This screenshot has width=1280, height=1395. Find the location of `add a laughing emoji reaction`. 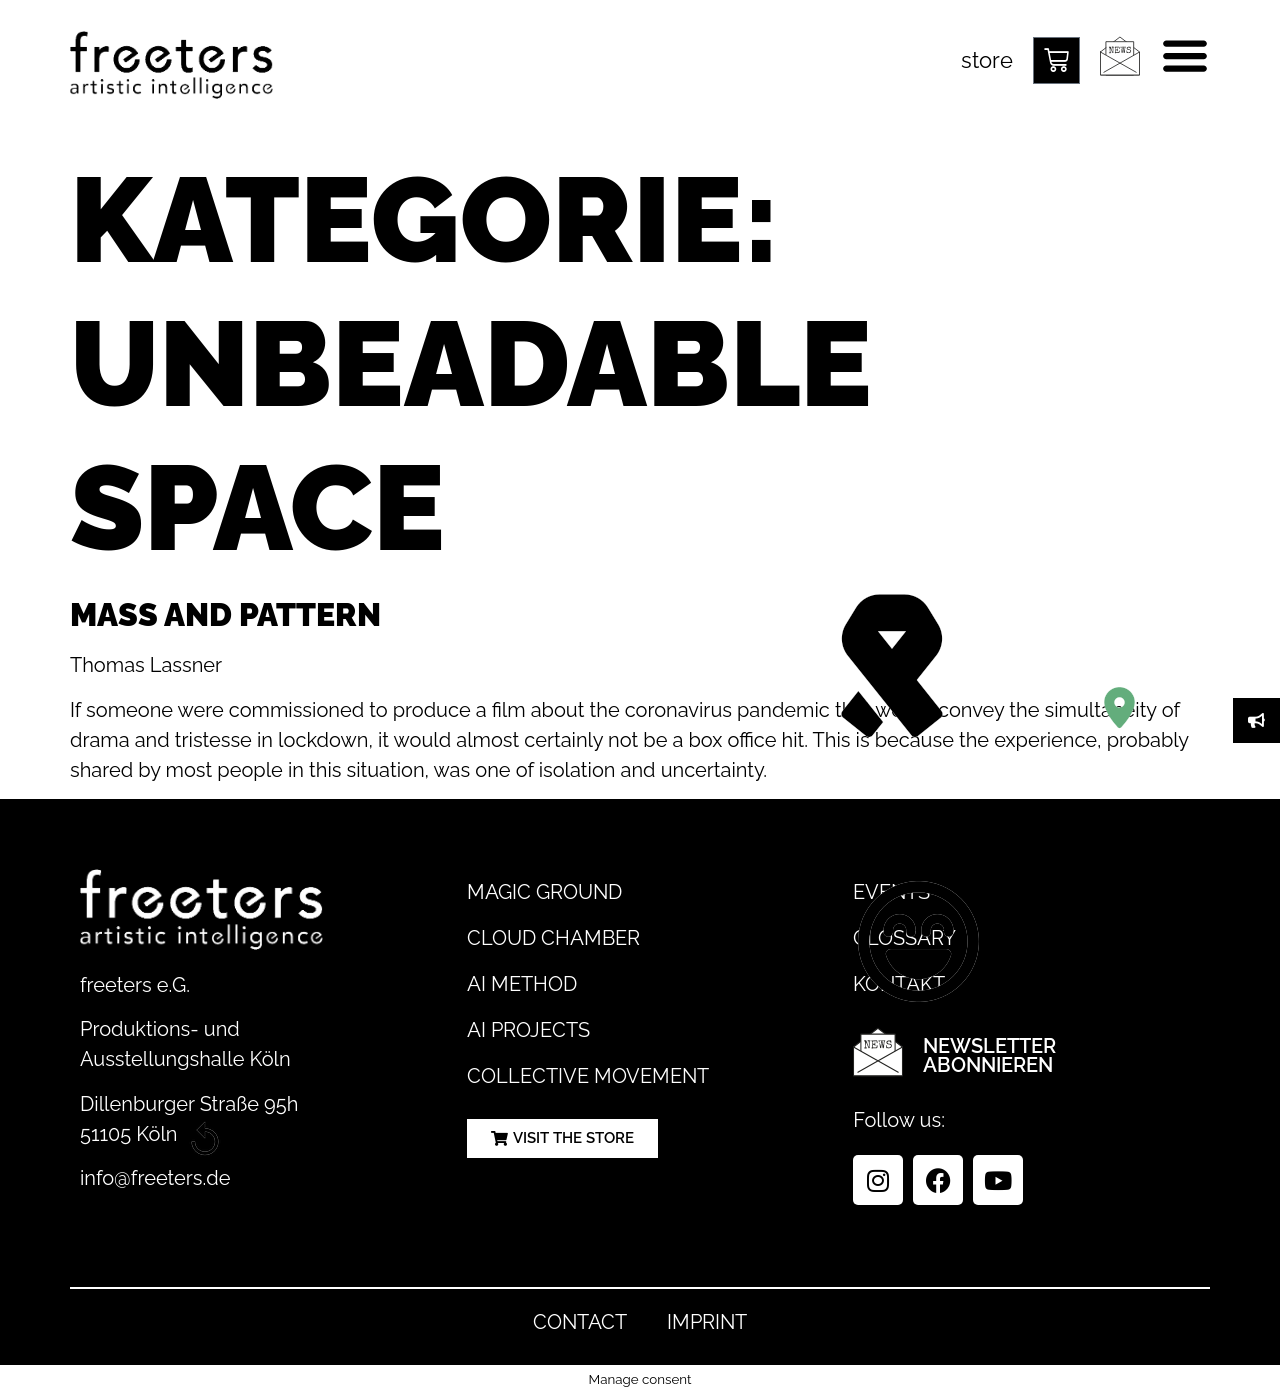

add a laughing emoji reaction is located at coordinates (918, 941).